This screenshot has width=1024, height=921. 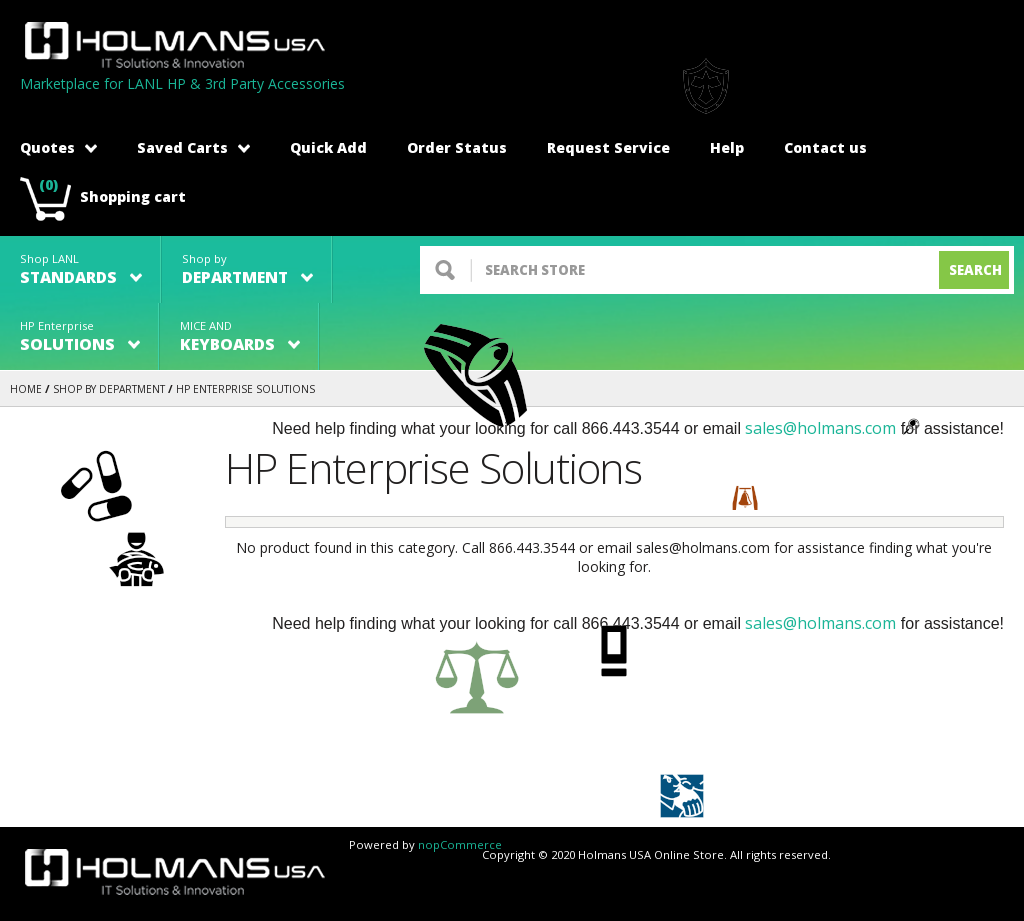 What do you see at coordinates (136, 559) in the screenshot?
I see `fishing mini-game or activity` at bounding box center [136, 559].